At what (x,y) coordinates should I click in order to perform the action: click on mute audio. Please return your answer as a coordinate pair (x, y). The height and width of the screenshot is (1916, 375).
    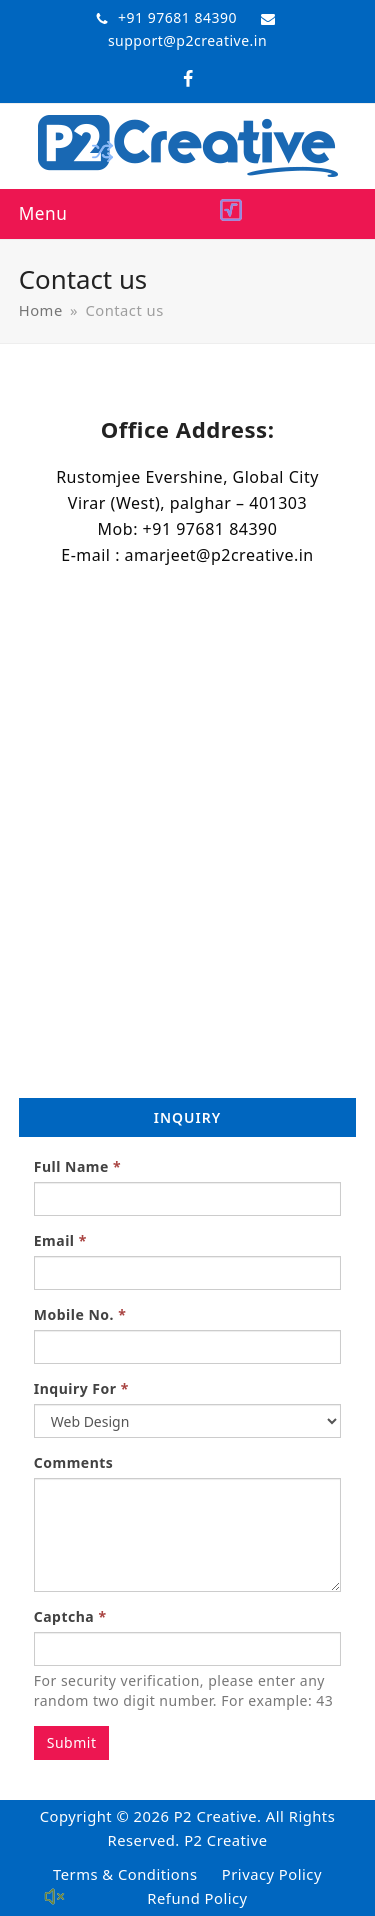
    Looking at the image, I should click on (54, 1896).